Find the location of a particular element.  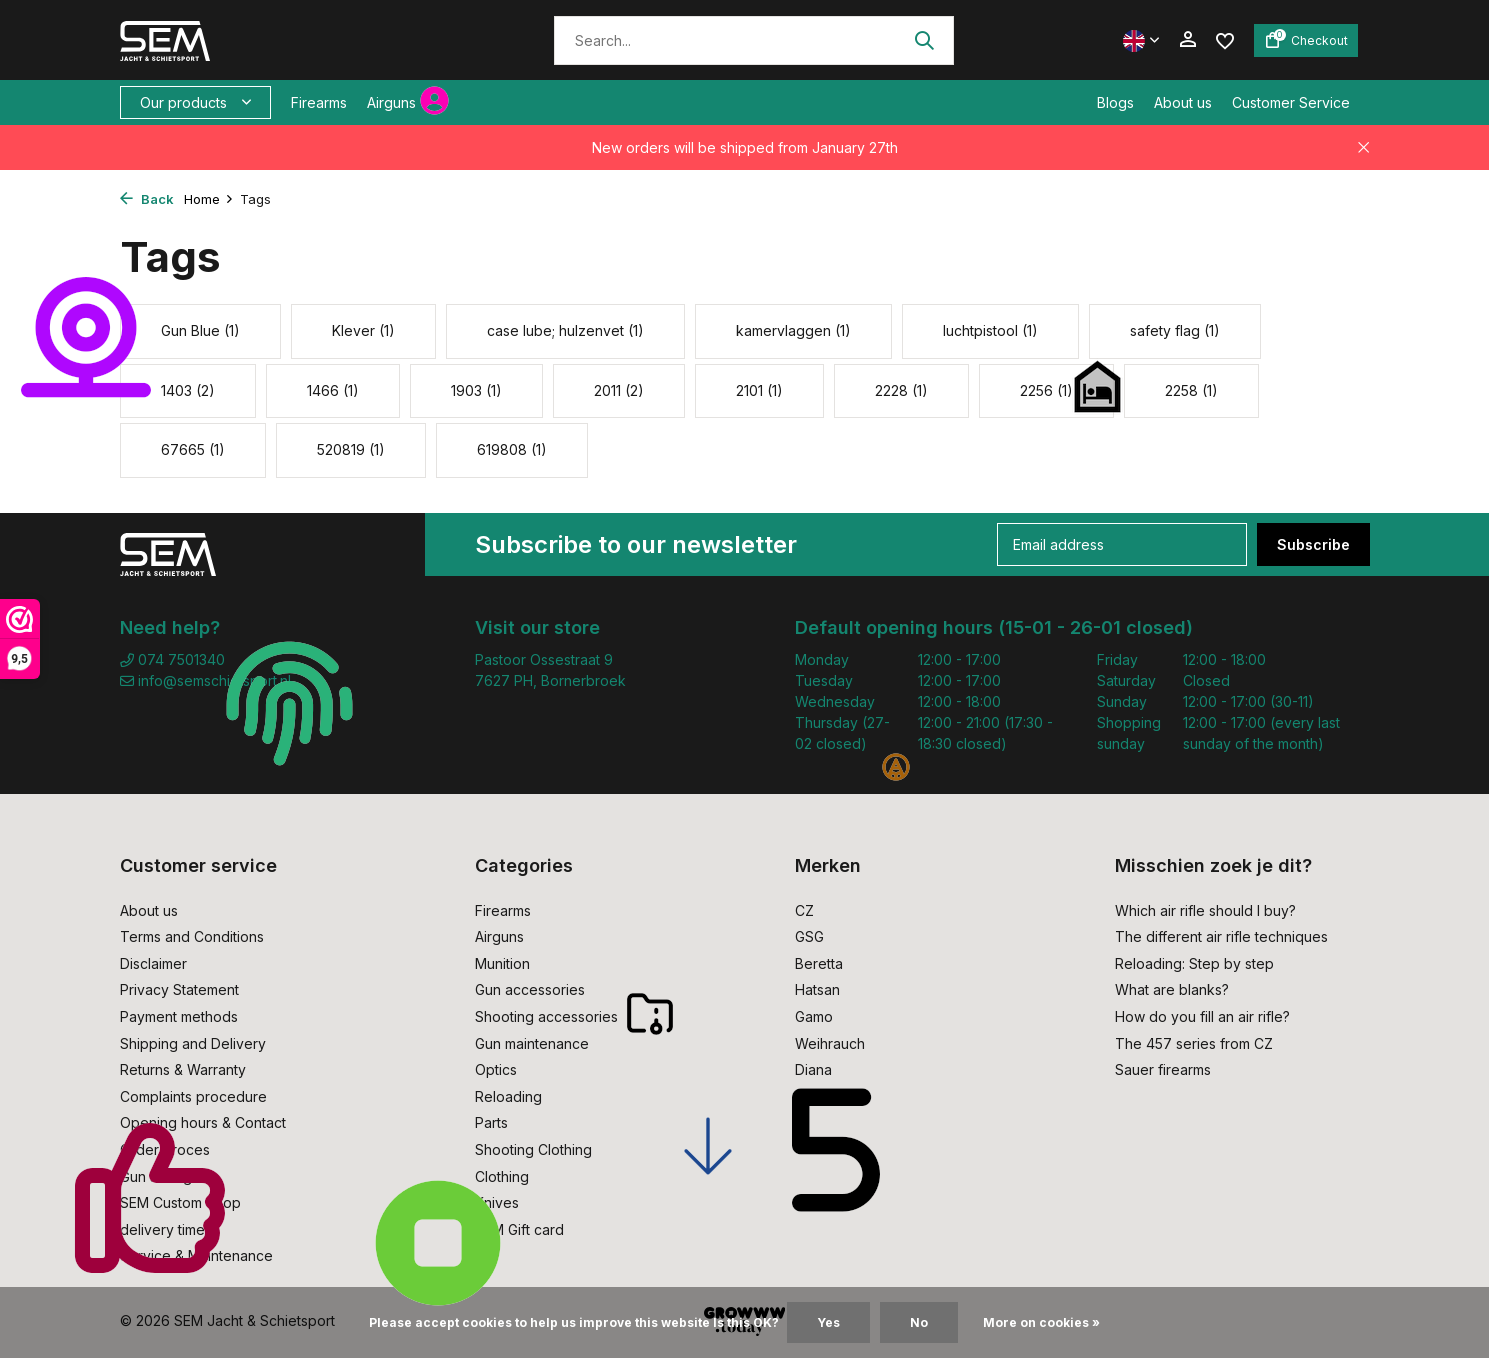

view your profile is located at coordinates (434, 100).